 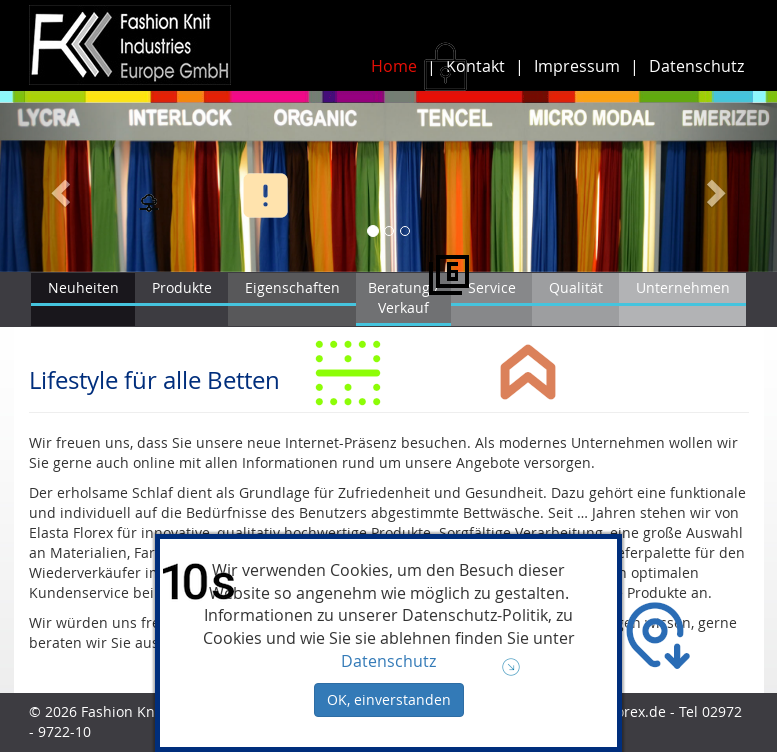 I want to click on cloud data sync or connection status, so click(x=149, y=203).